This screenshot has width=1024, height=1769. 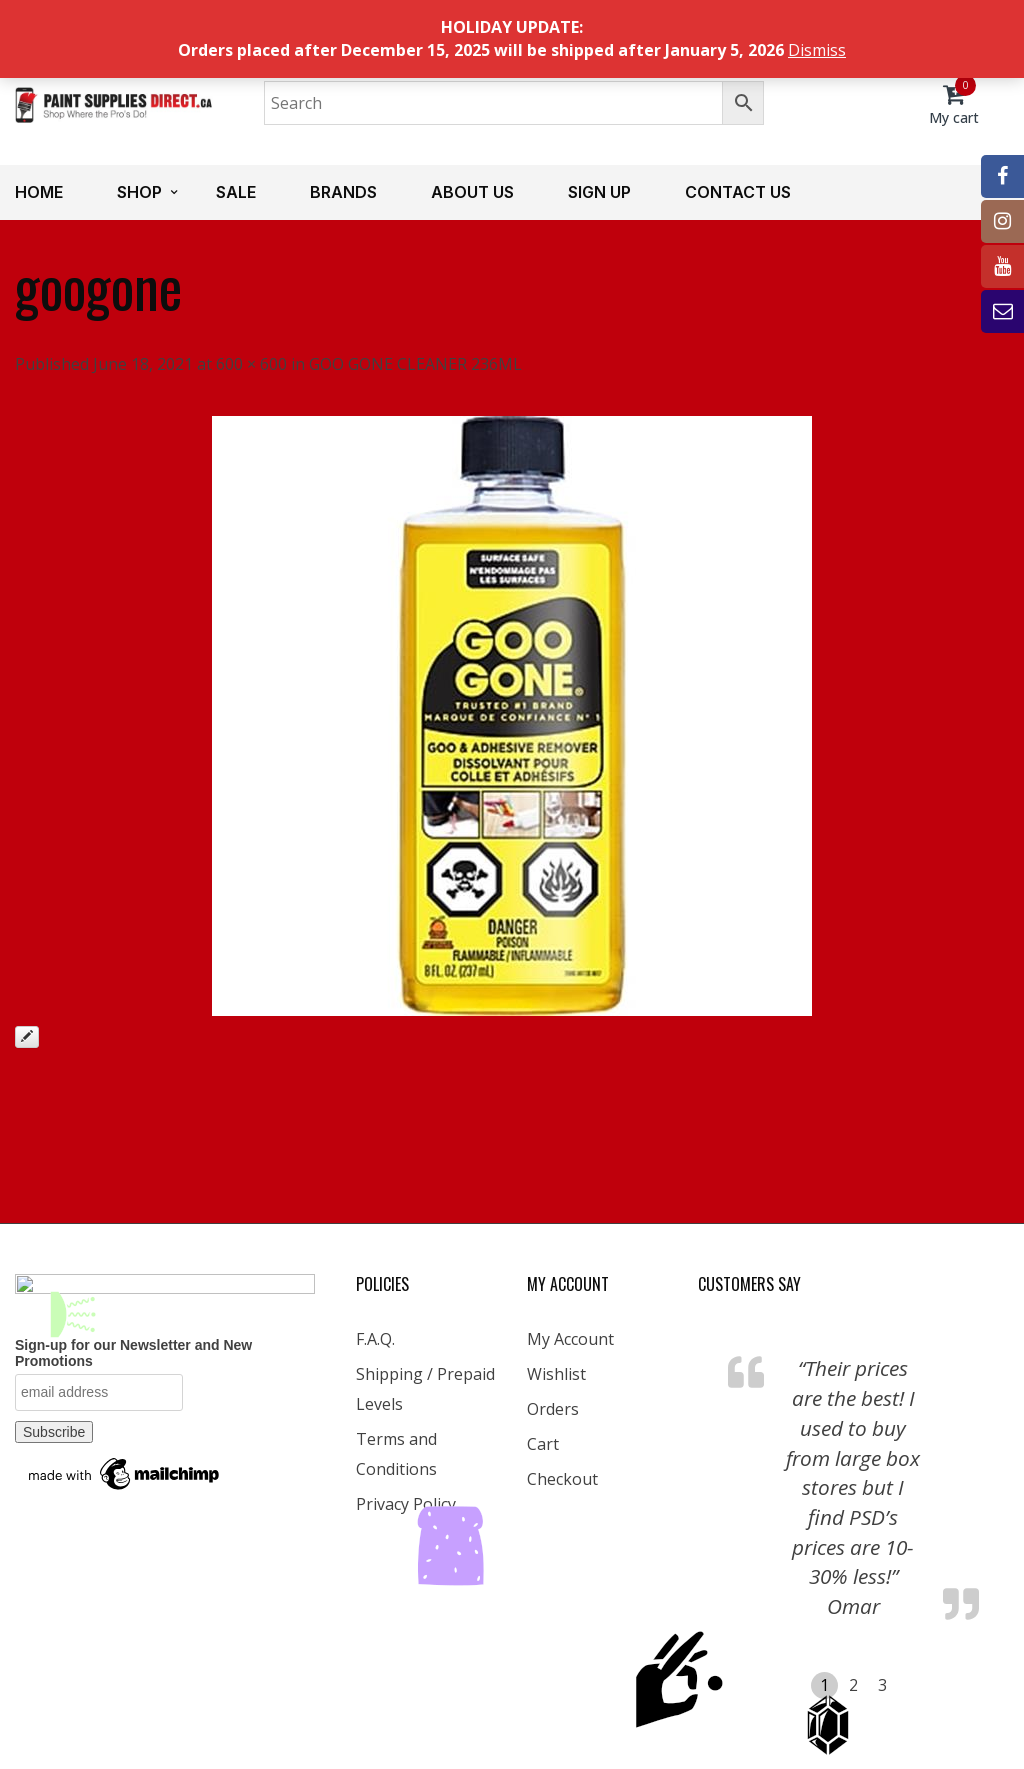 I want to click on tap to flick or shoot a marble, so click(x=692, y=1677).